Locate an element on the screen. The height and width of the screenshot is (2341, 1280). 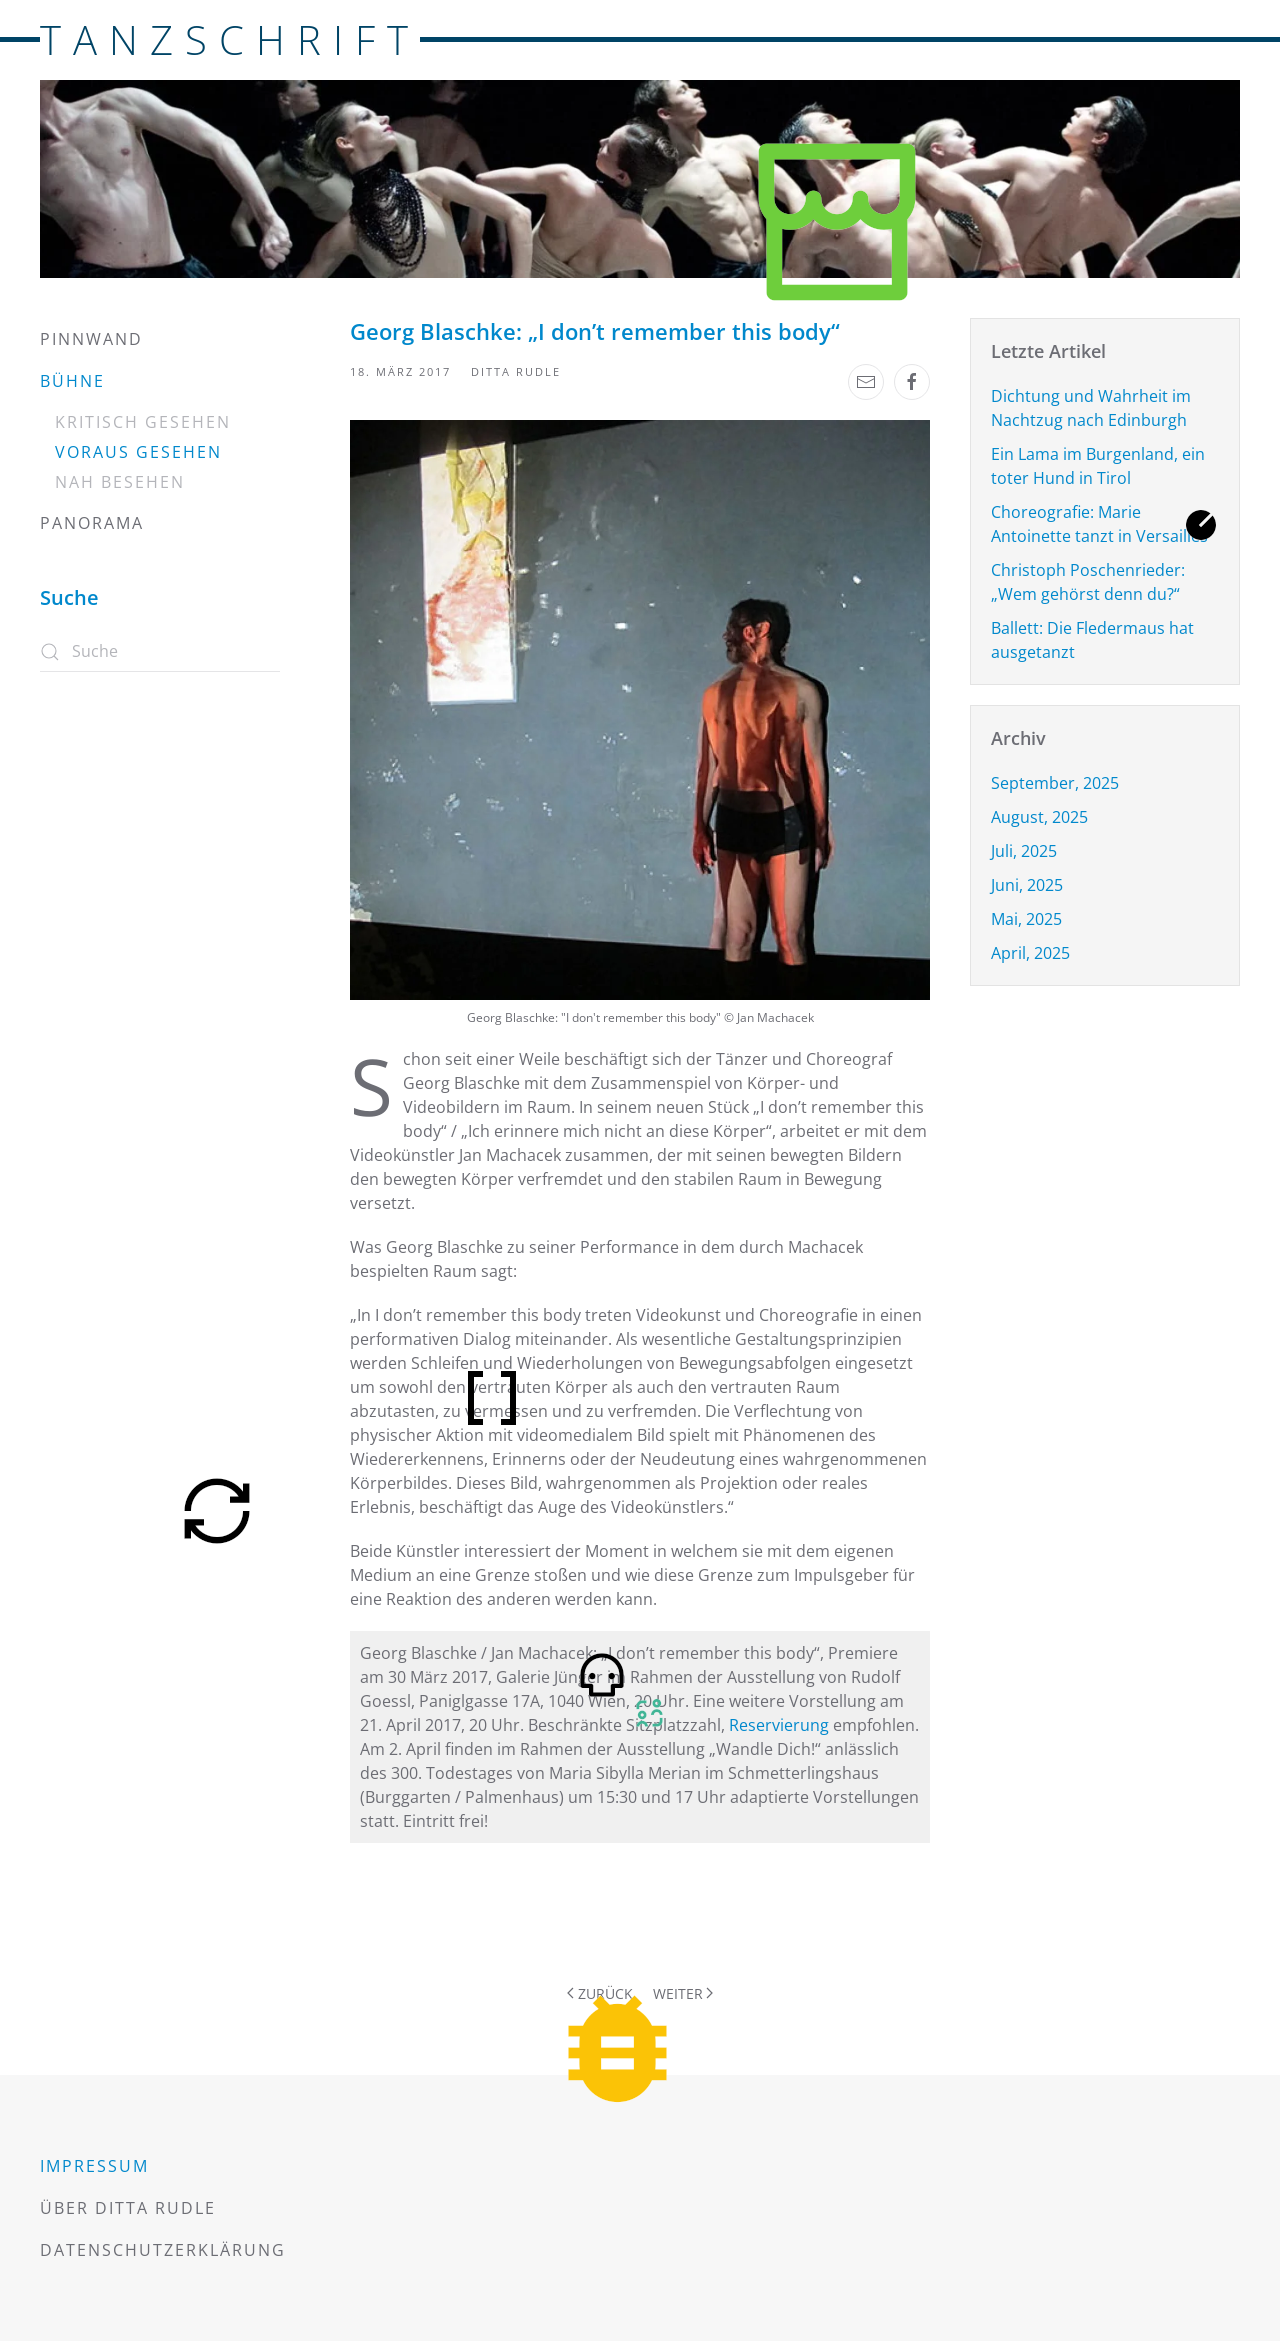
repeat or loop content continuously is located at coordinates (217, 1511).